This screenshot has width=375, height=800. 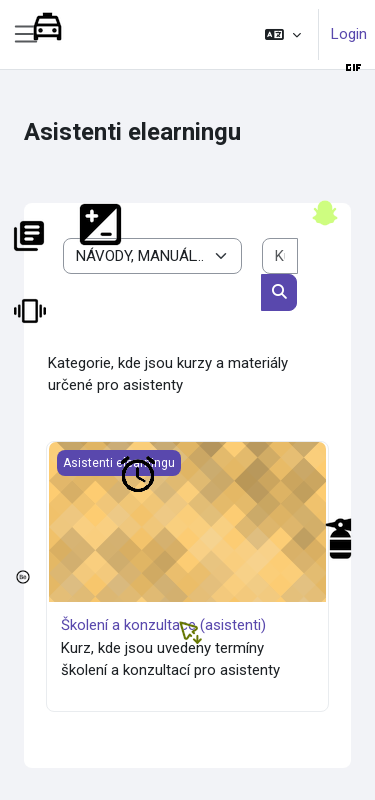 What do you see at coordinates (100, 224) in the screenshot?
I see `adjust camera ISO sensitivity settings` at bounding box center [100, 224].